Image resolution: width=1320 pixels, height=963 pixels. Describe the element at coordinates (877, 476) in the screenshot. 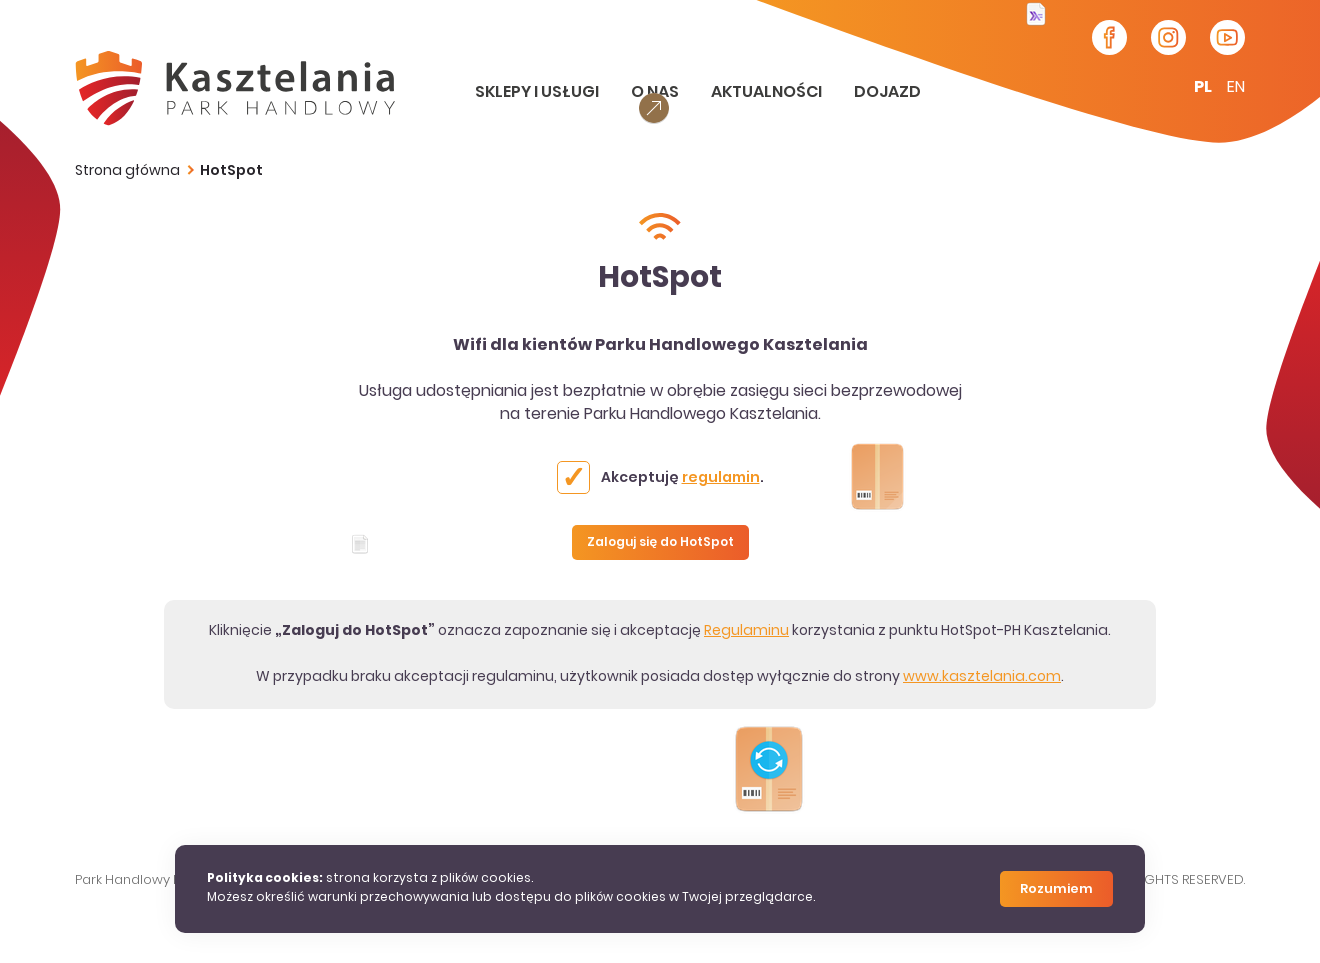

I see `compressed file or archive` at that location.